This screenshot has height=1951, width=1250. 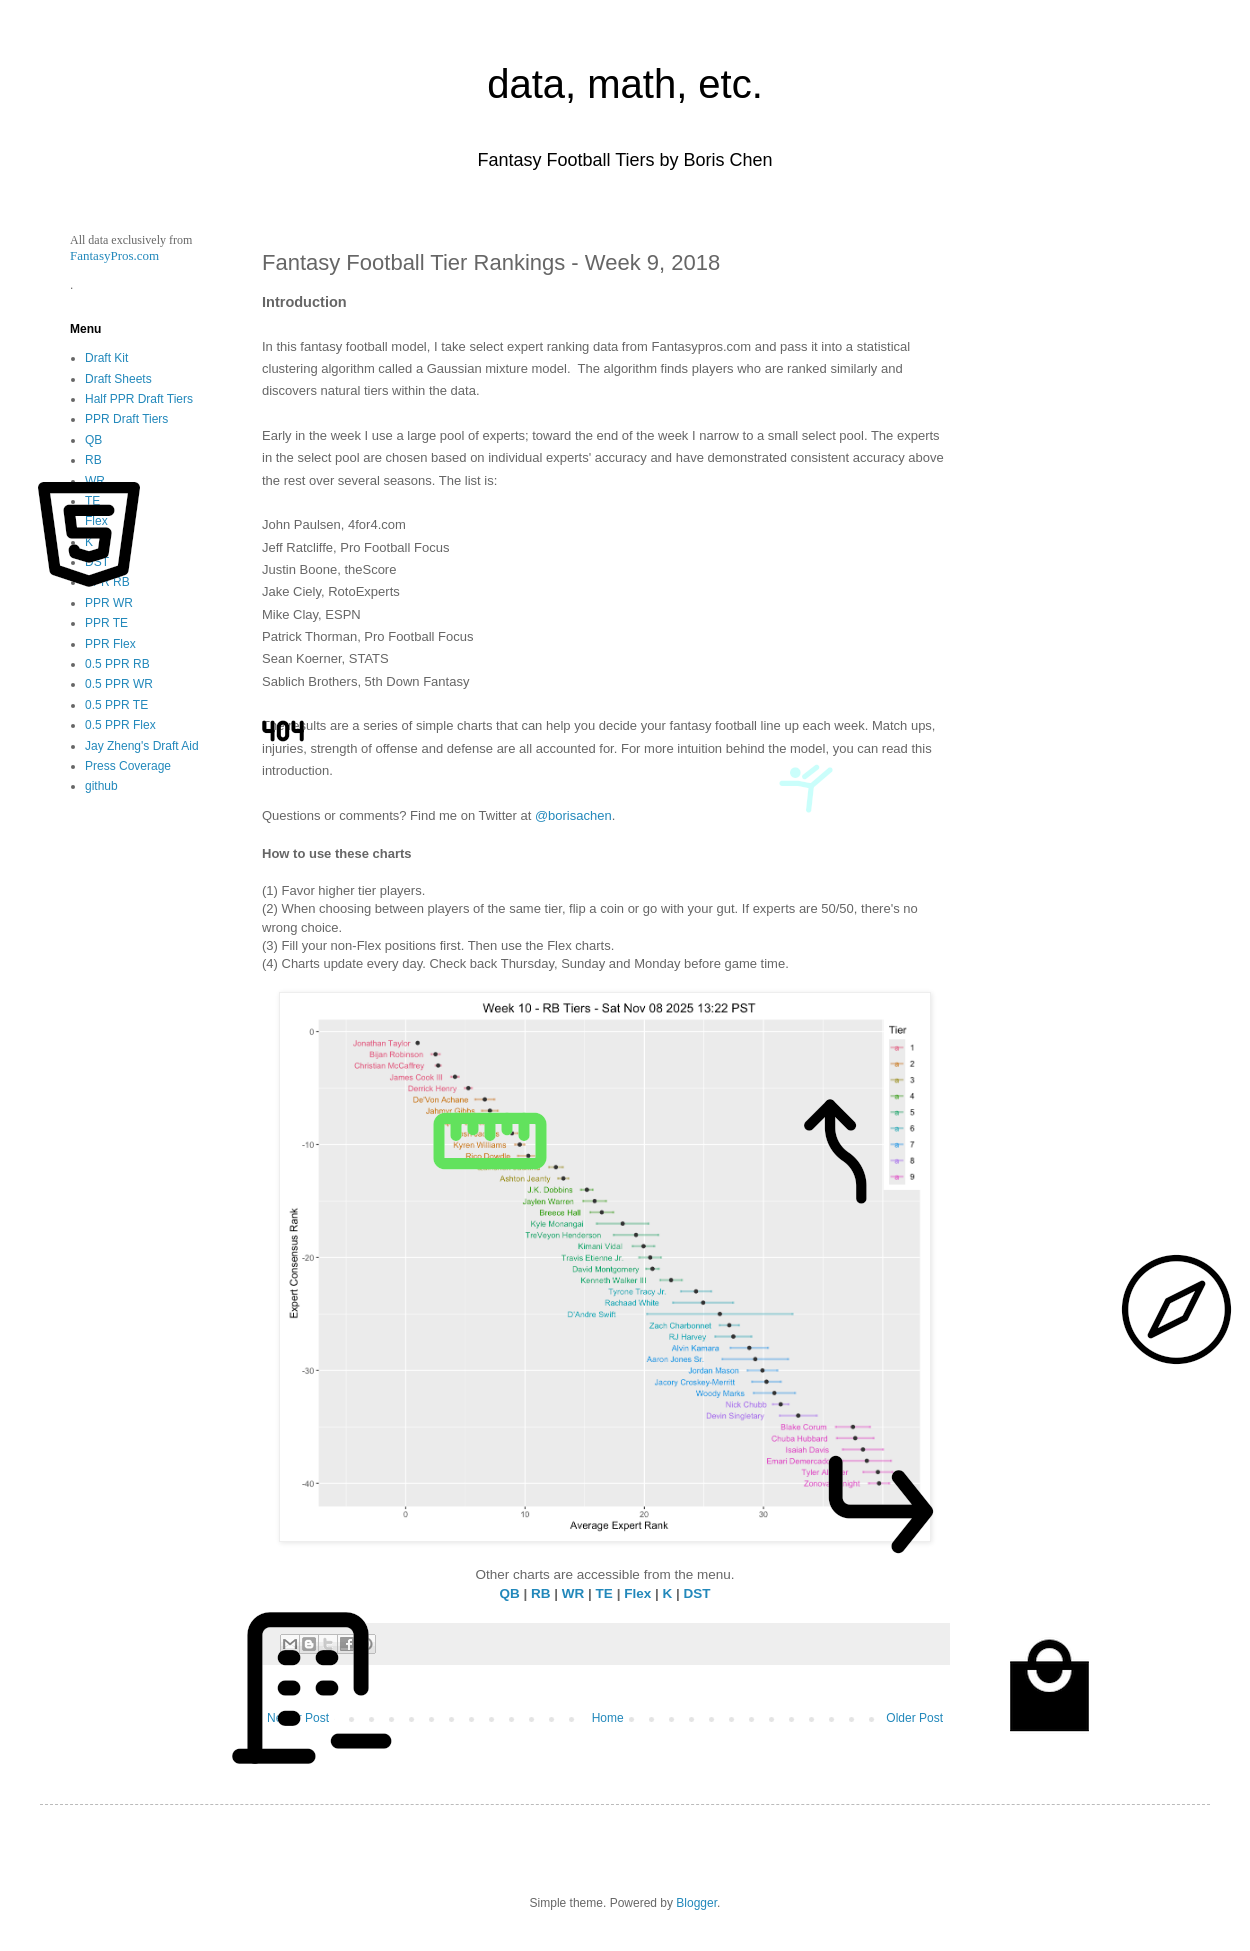 I want to click on remove a building from your list, so click(x=308, y=1688).